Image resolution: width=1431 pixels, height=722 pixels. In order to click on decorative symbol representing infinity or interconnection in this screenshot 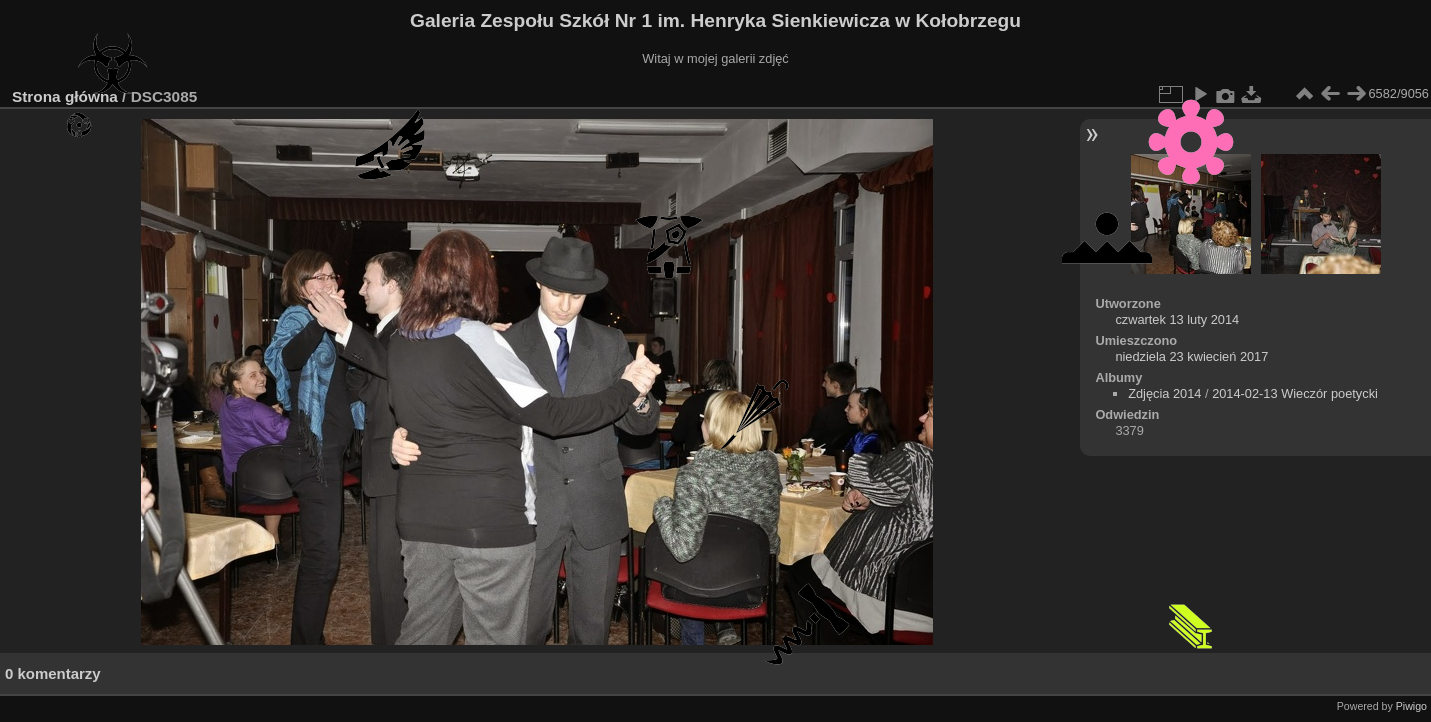, I will do `click(79, 125)`.